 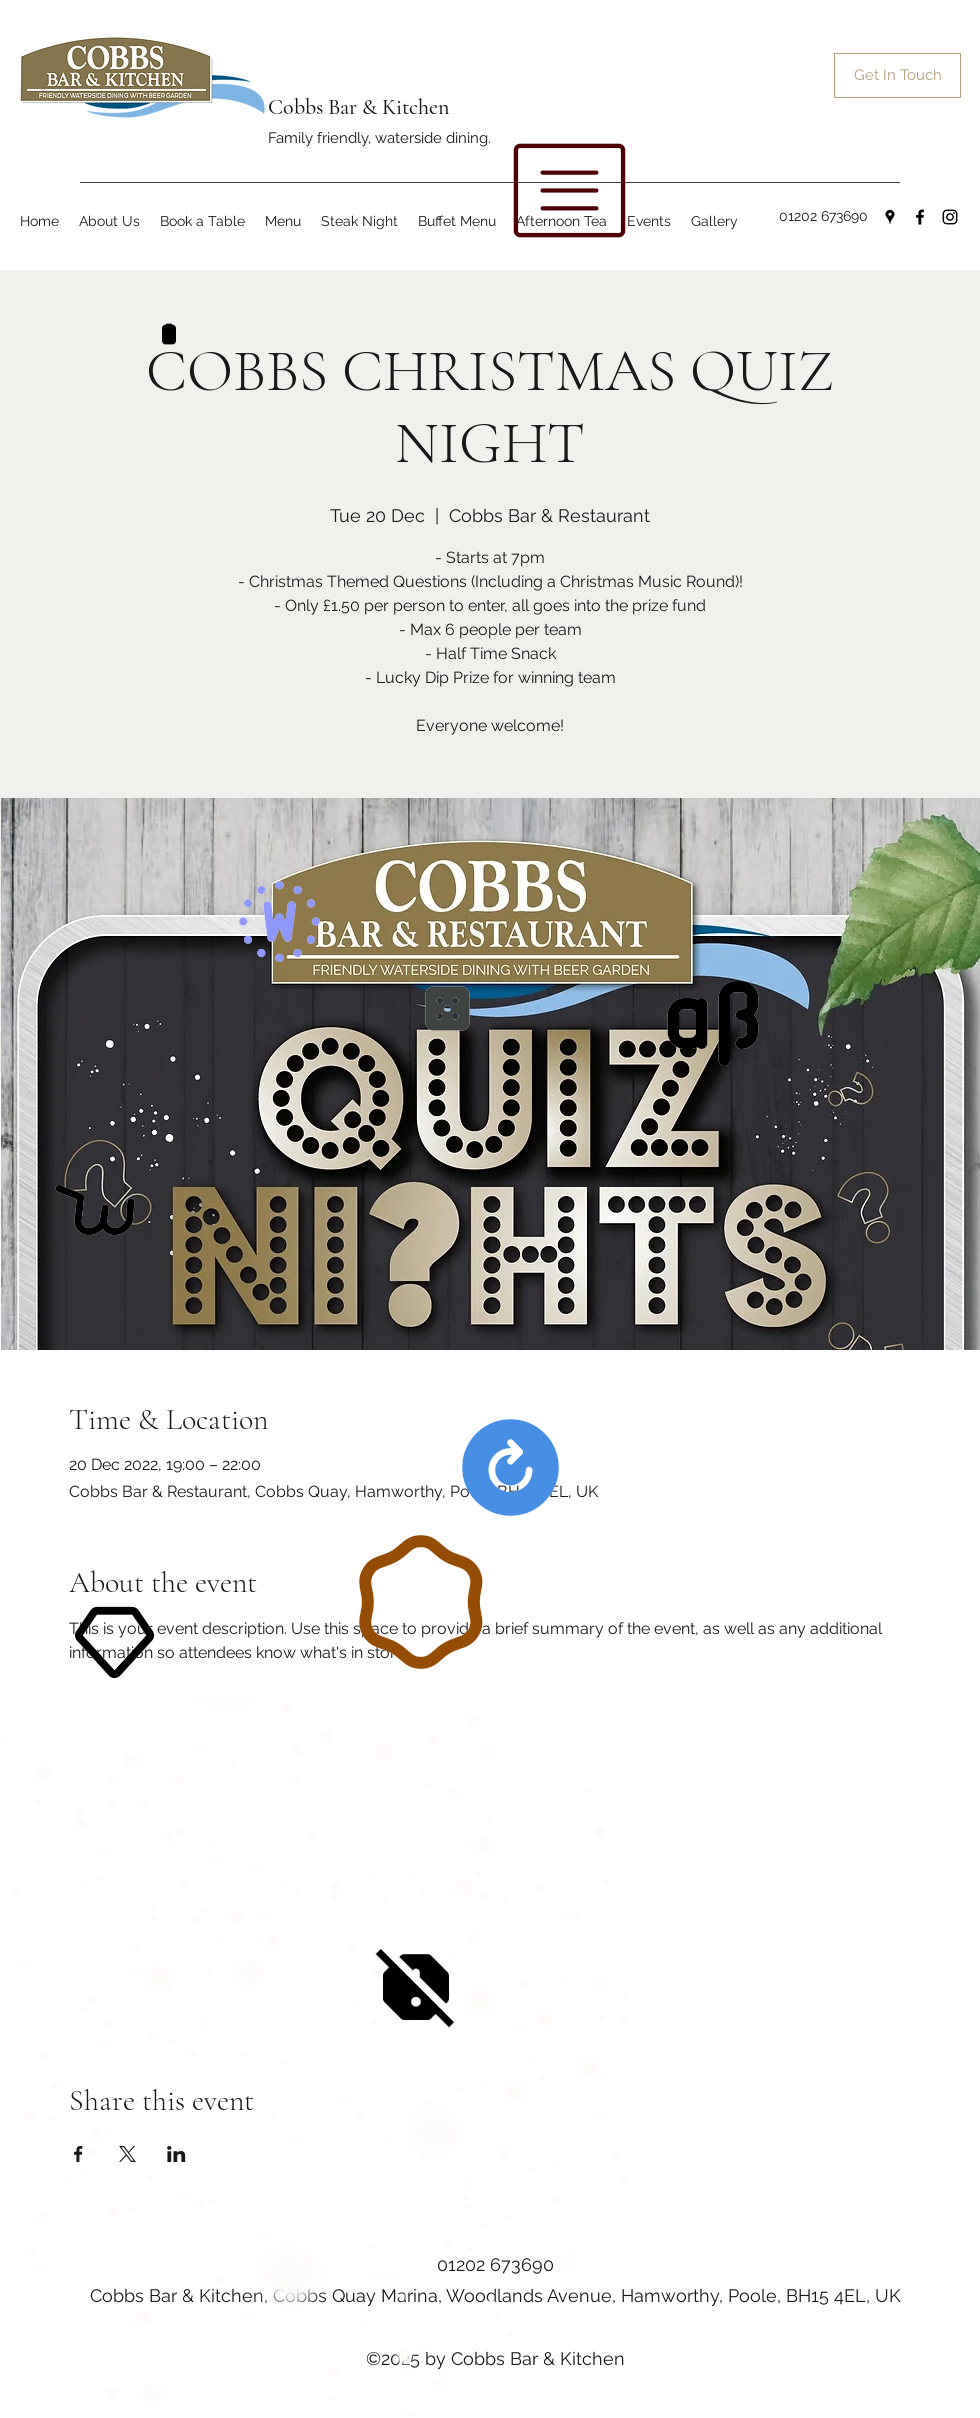 I want to click on view article or document content, so click(x=569, y=190).